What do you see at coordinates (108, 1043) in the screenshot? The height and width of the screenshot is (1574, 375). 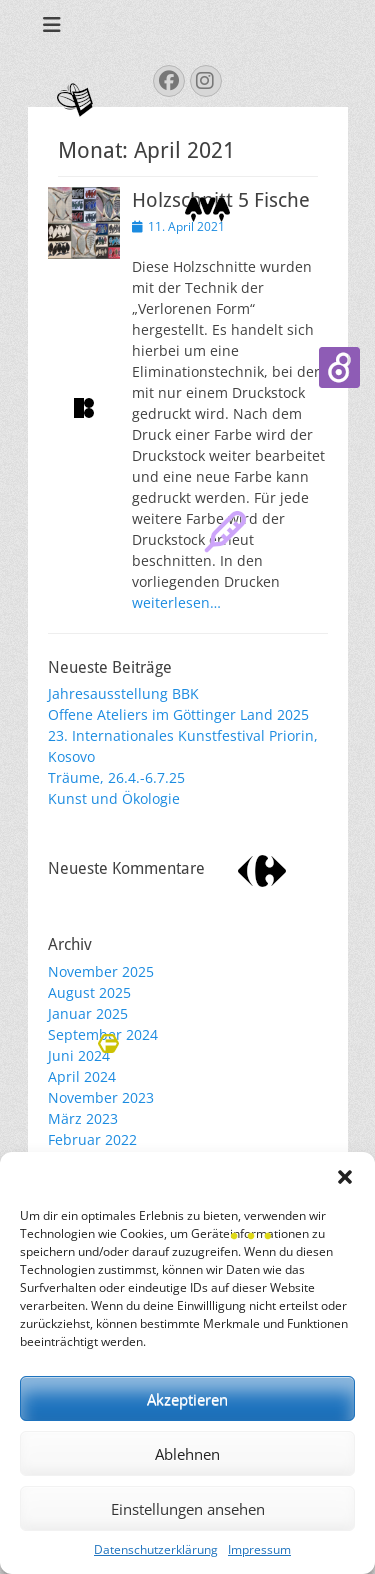 I see `open floorp browser` at bounding box center [108, 1043].